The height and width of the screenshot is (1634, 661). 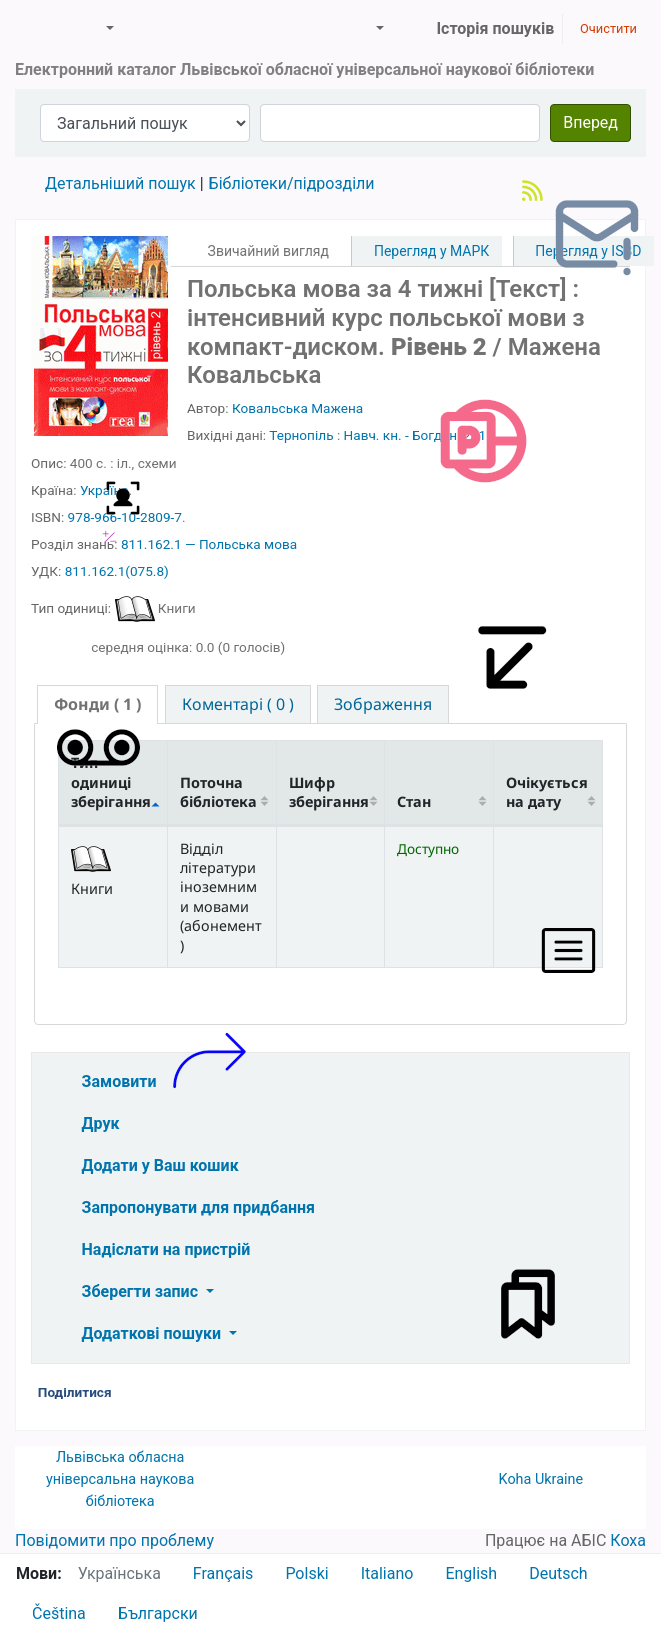 I want to click on view article or document, so click(x=568, y=950).